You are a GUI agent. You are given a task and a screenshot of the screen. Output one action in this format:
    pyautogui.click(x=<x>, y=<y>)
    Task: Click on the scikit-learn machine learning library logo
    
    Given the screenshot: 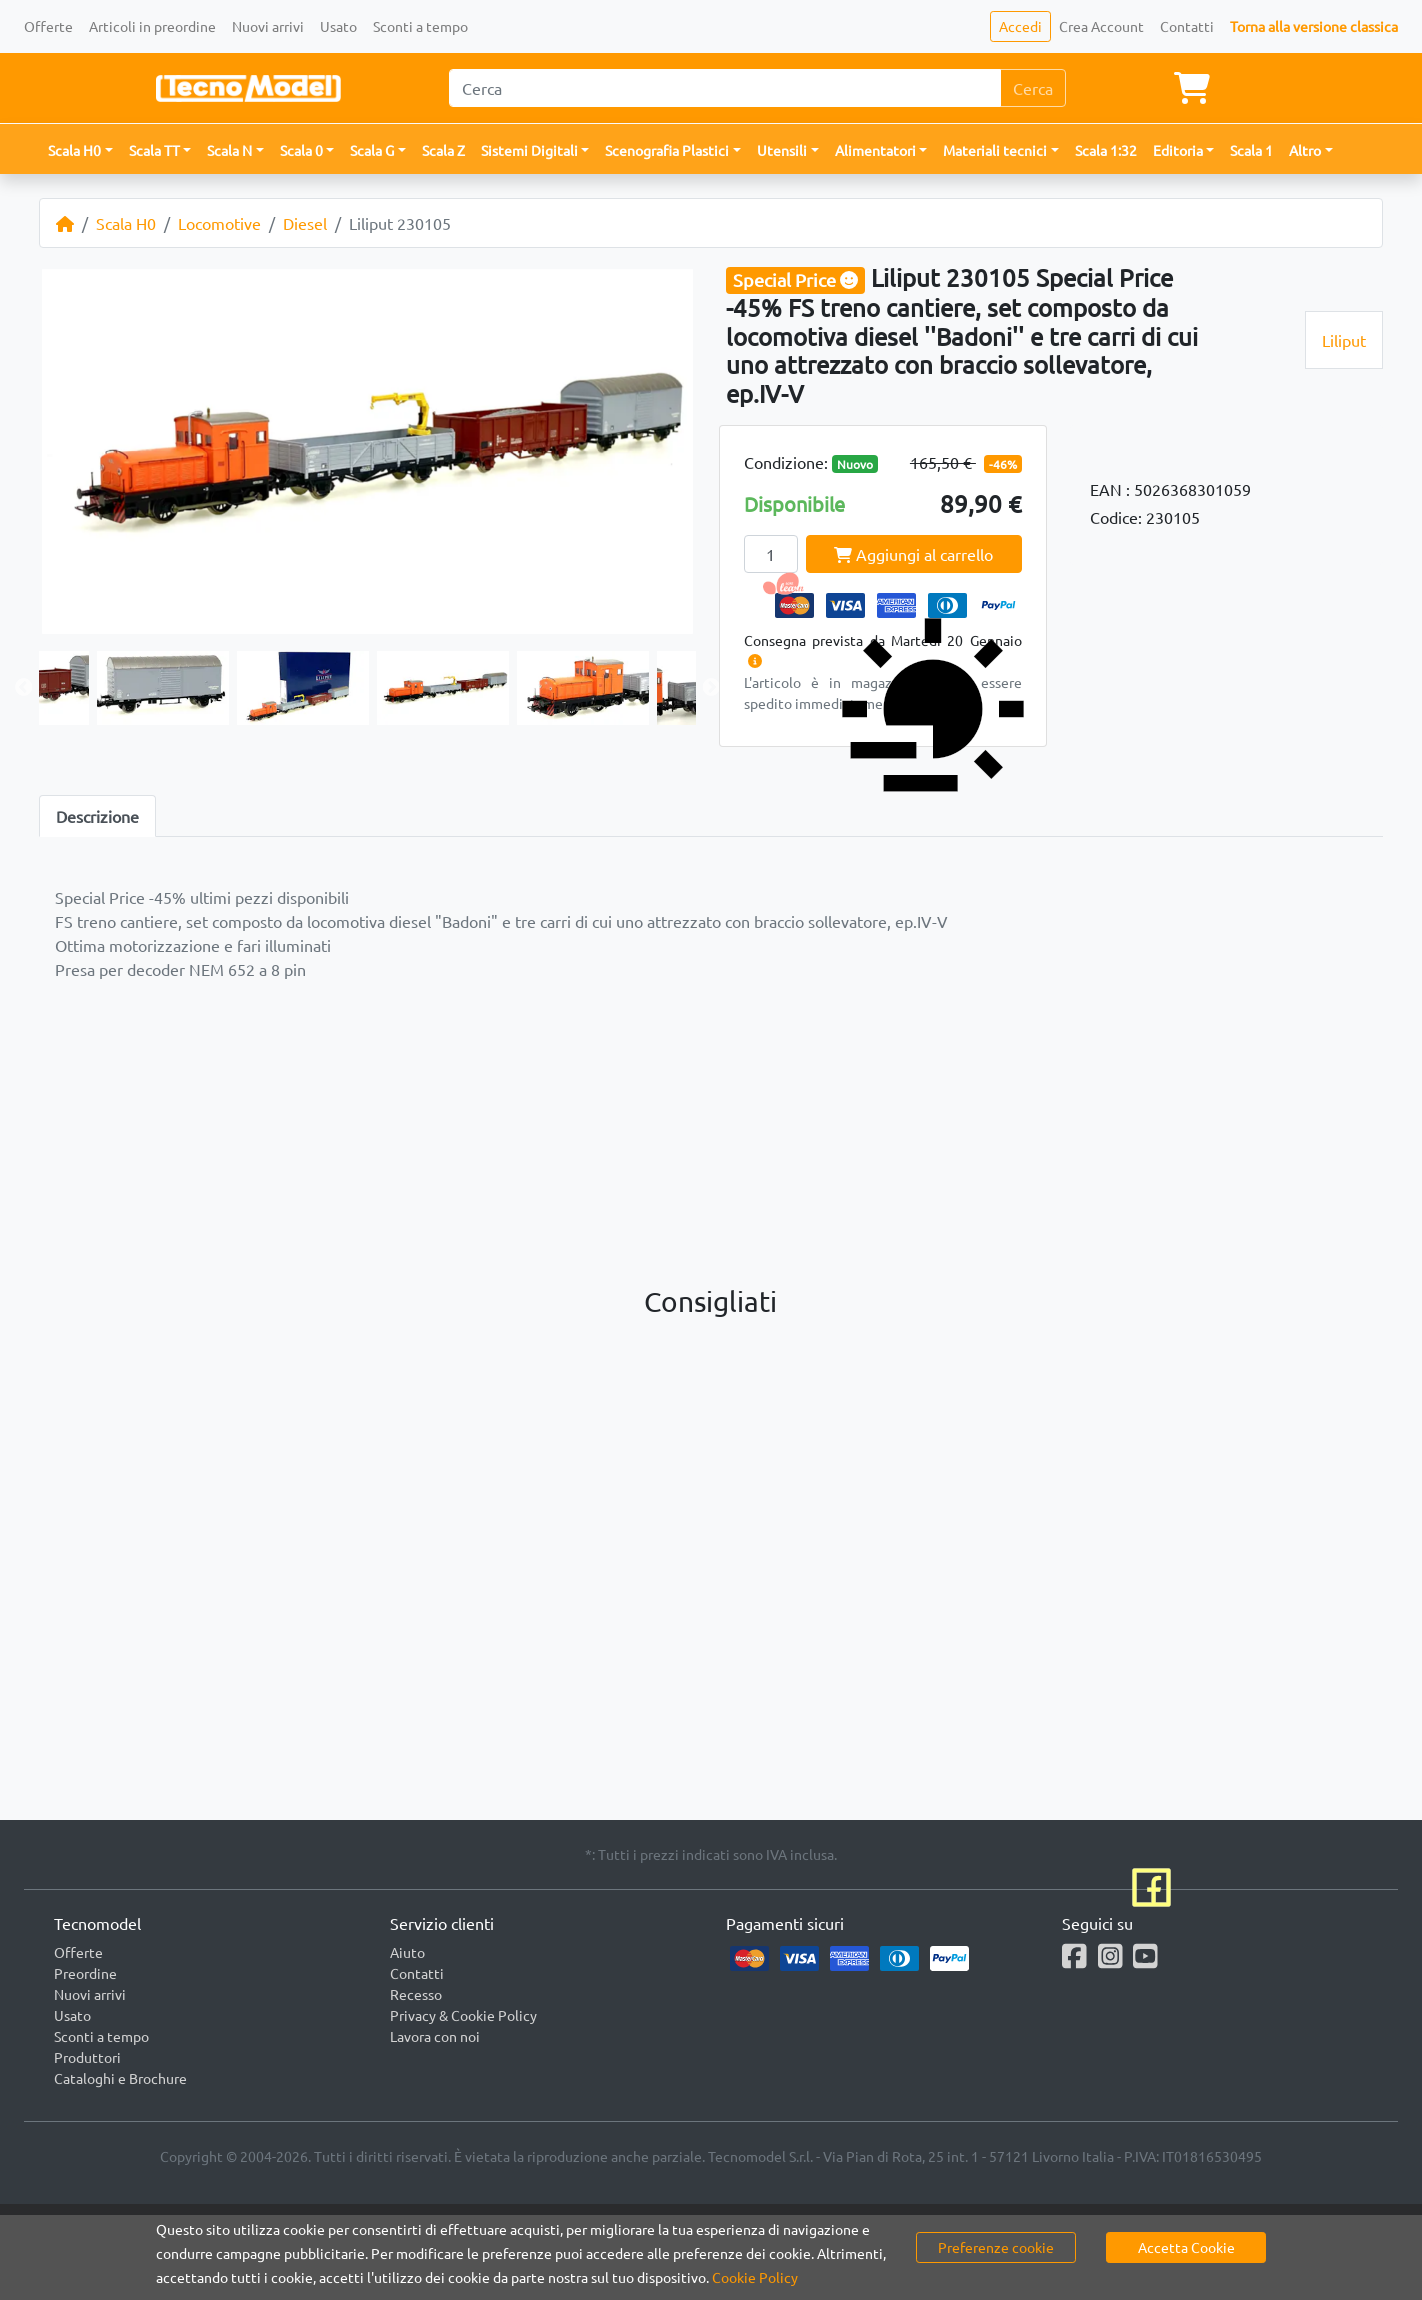 What is the action you would take?
    pyautogui.click(x=783, y=583)
    